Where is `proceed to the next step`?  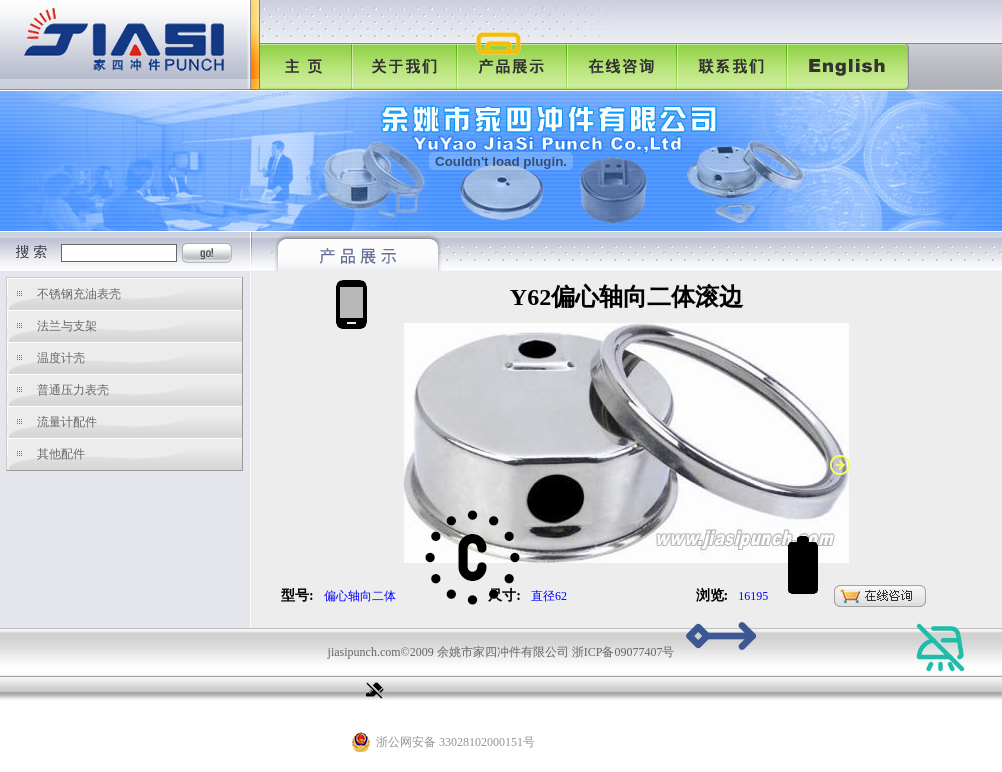
proceed to the next step is located at coordinates (840, 465).